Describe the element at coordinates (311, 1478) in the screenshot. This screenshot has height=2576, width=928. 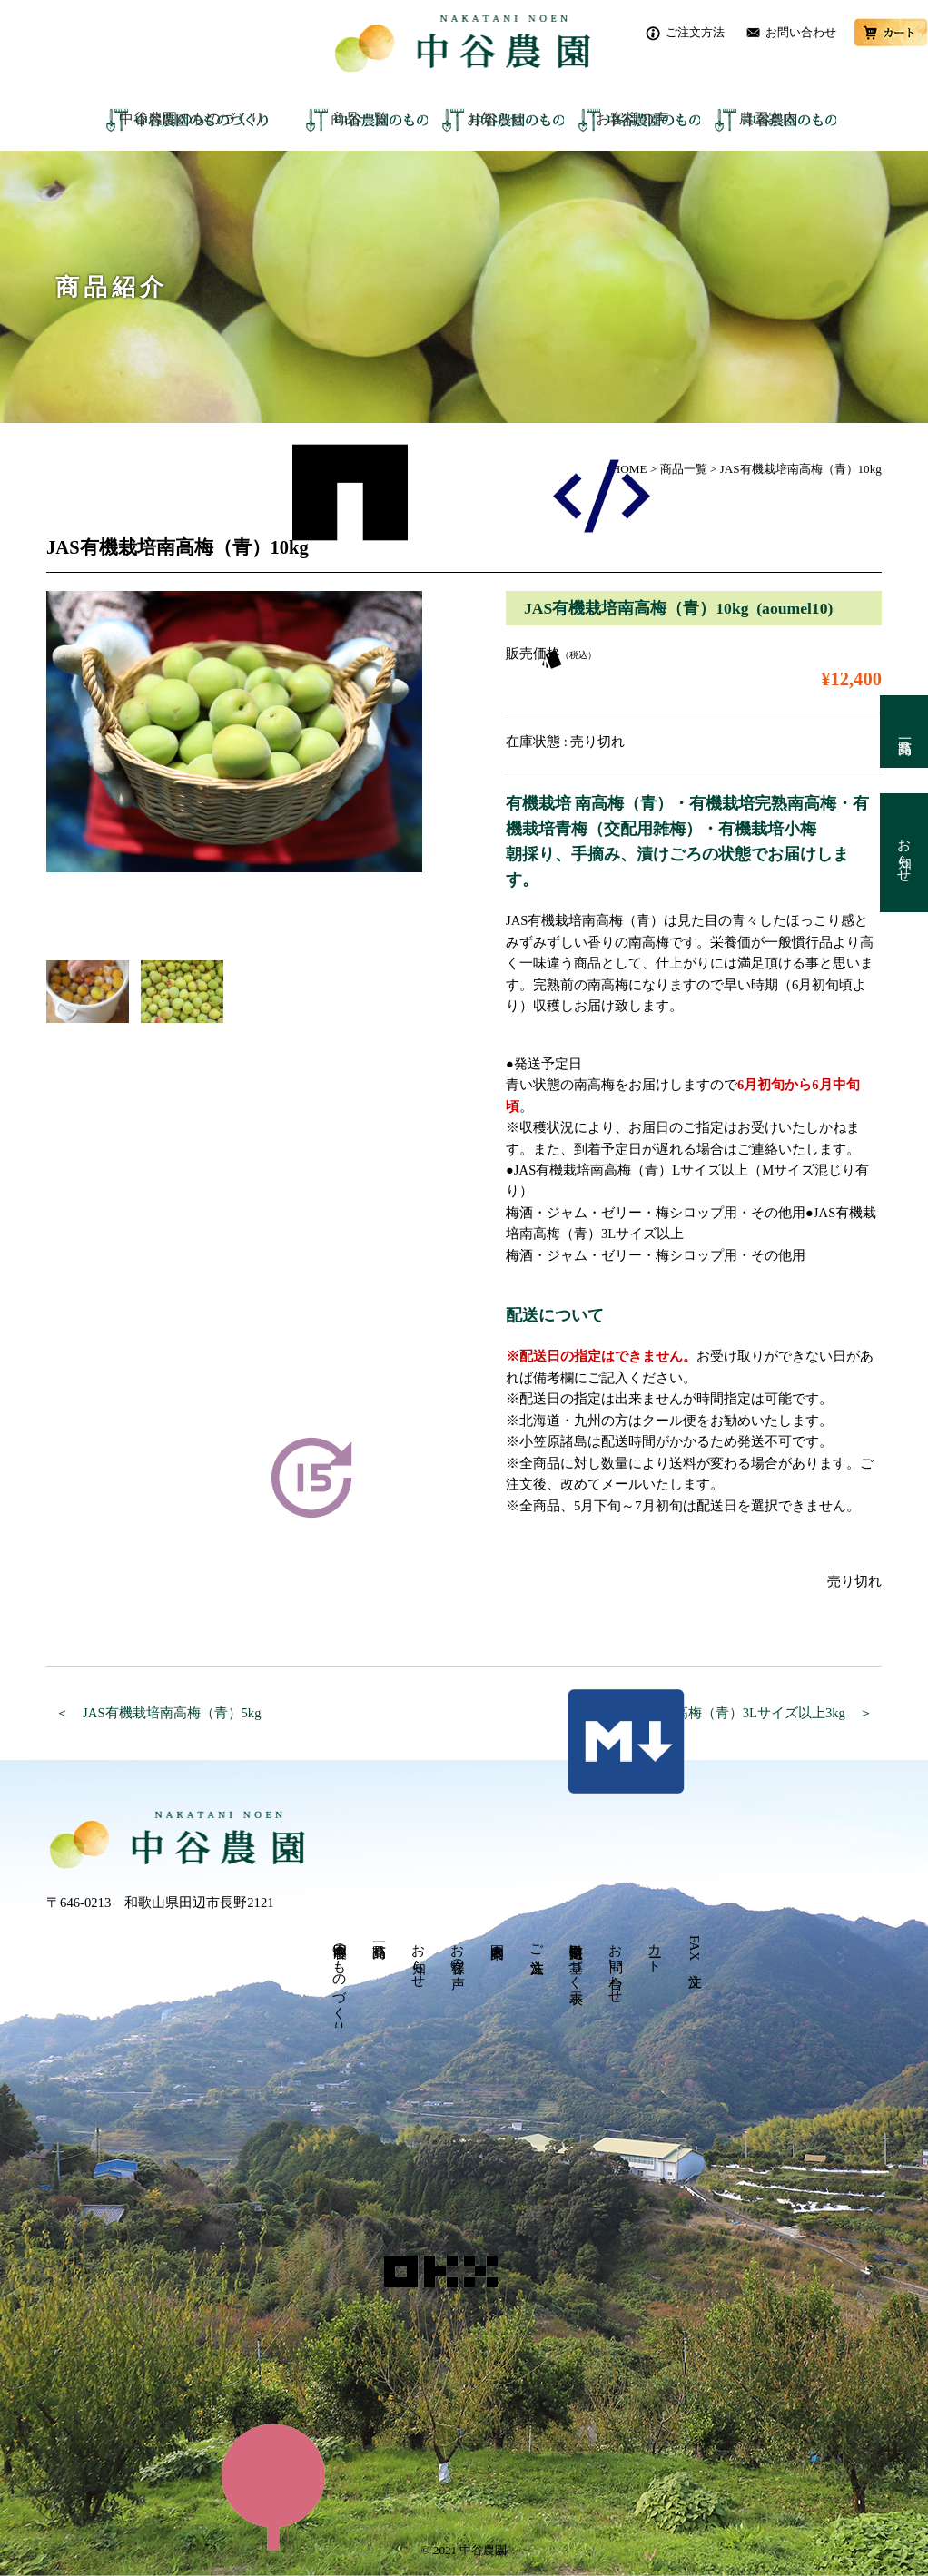
I see `skip forward 15 seconds` at that location.